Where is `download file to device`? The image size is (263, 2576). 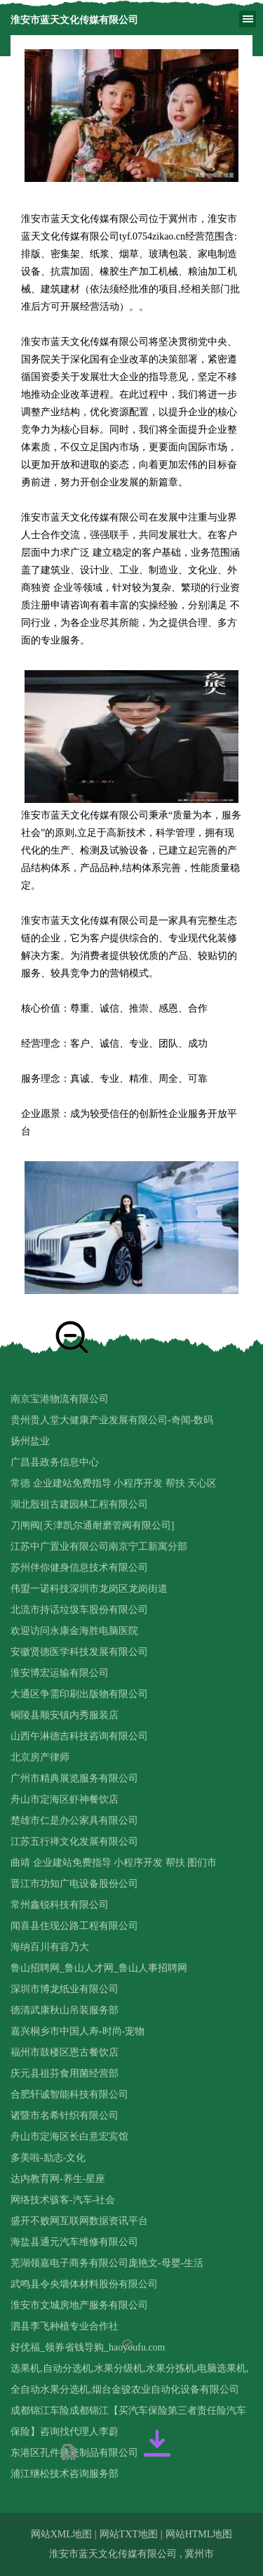 download file to device is located at coordinates (157, 2443).